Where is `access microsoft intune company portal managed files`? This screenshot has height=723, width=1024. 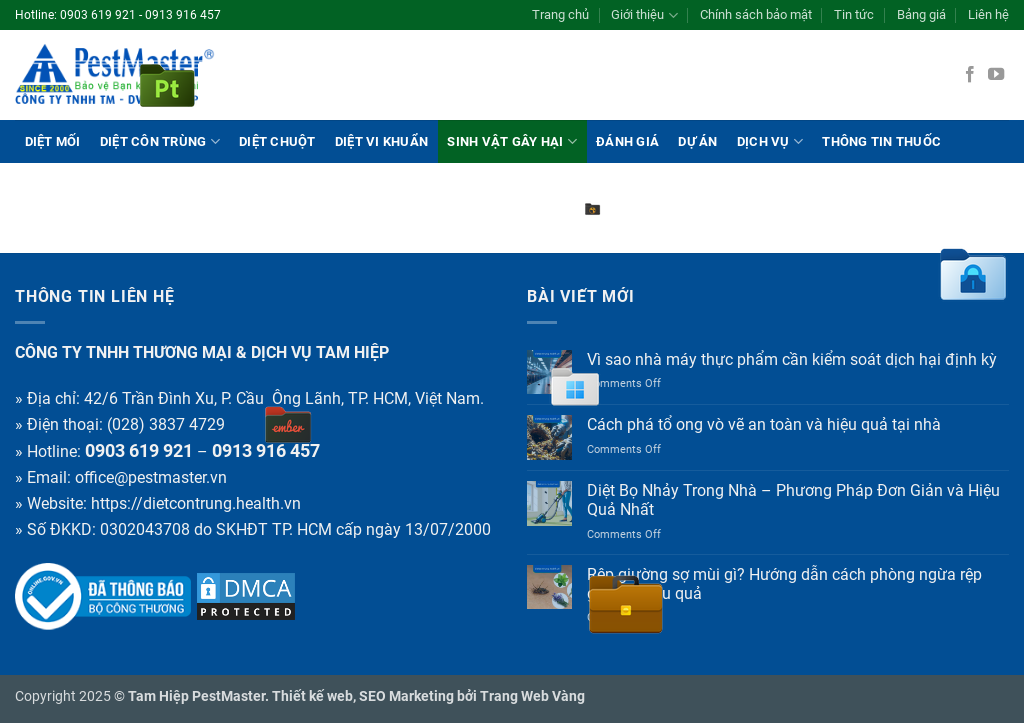 access microsoft intune company portal managed files is located at coordinates (973, 276).